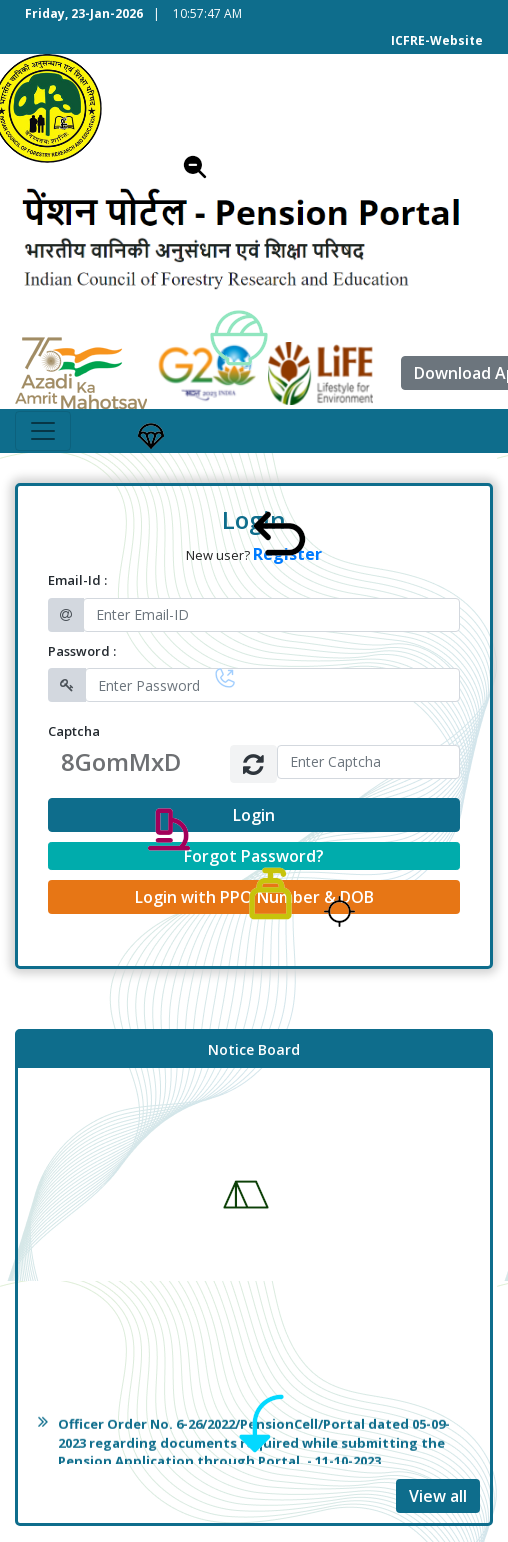 The width and height of the screenshot is (508, 1542). What do you see at coordinates (270, 894) in the screenshot?
I see `access hand washing or hygiene instructions` at bounding box center [270, 894].